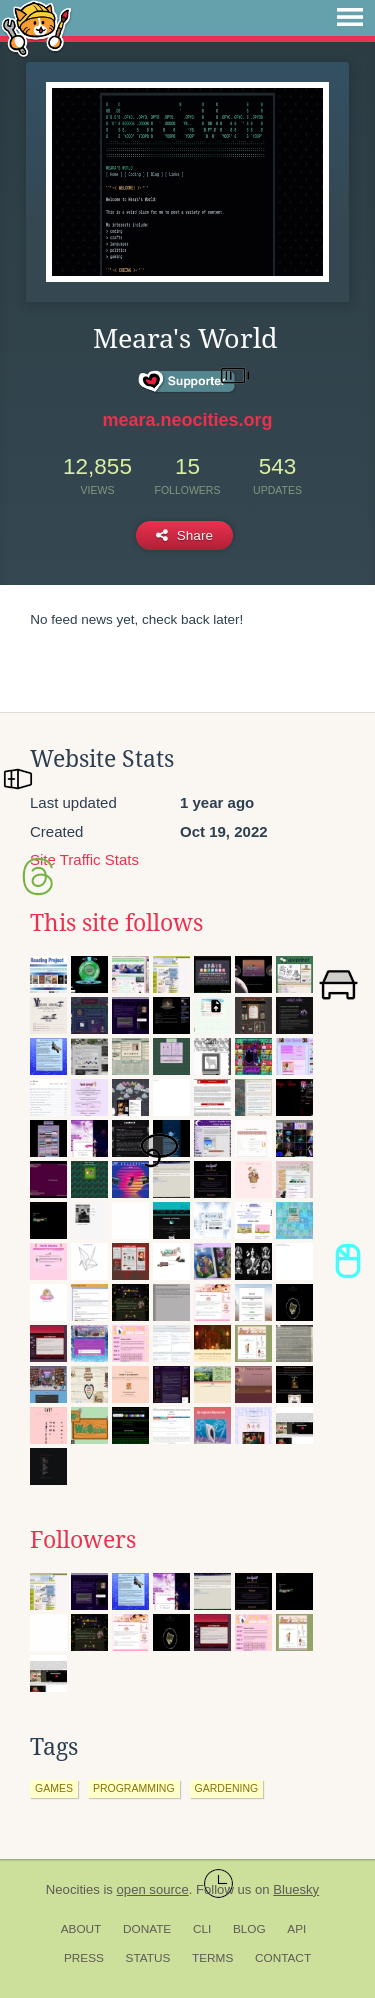 Image resolution: width=375 pixels, height=1998 pixels. Describe the element at coordinates (216, 1006) in the screenshot. I see `upload a file` at that location.